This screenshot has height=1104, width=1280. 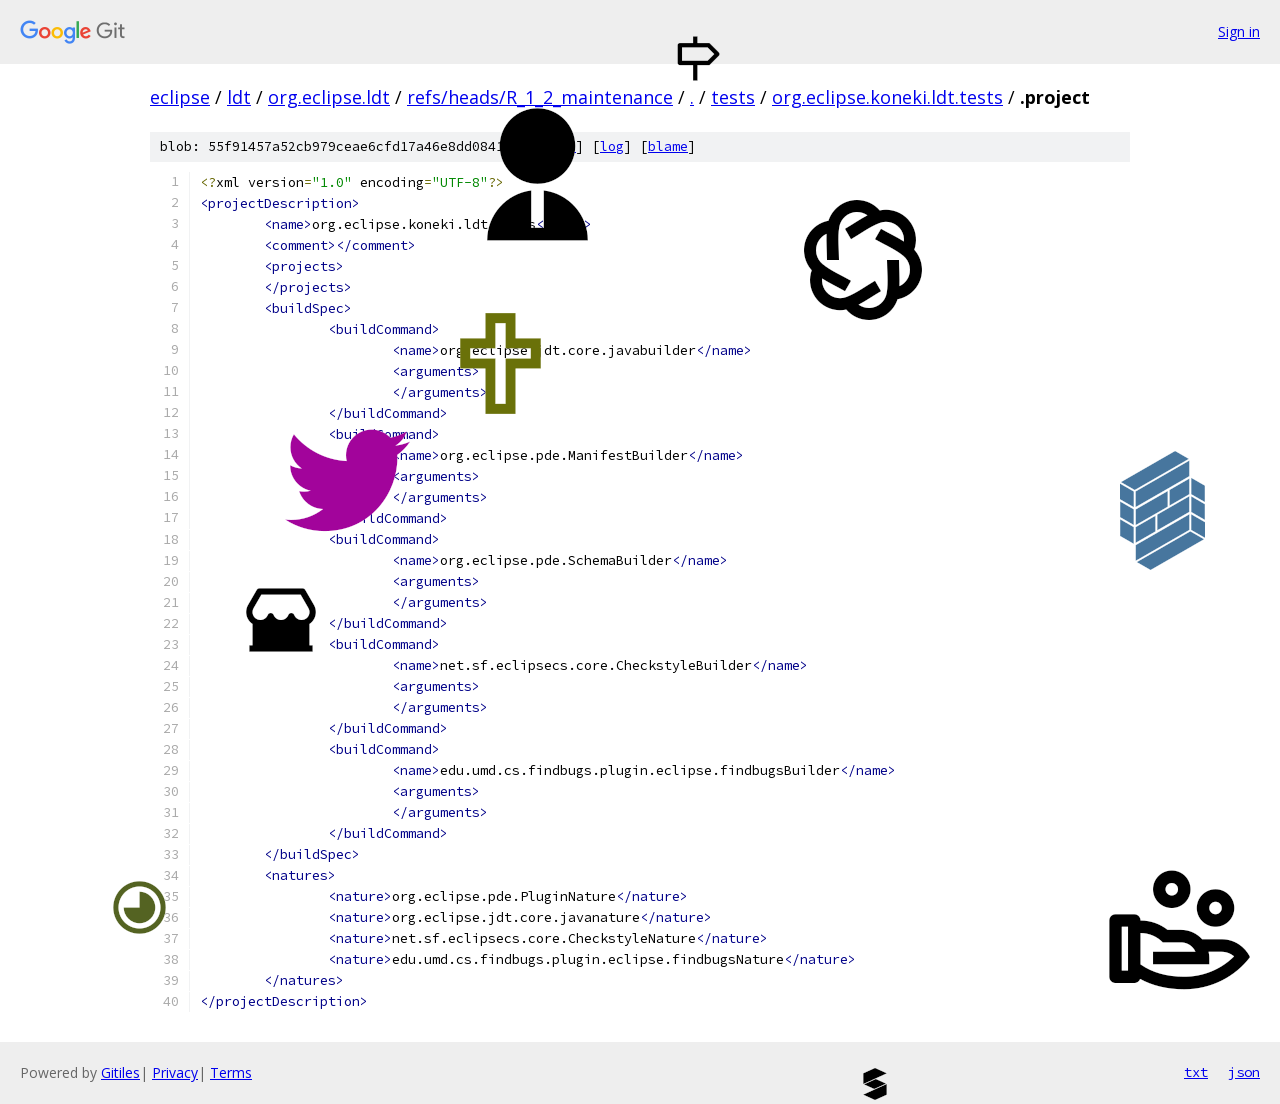 What do you see at coordinates (697, 58) in the screenshot?
I see `get directions or navigate to a destination` at bounding box center [697, 58].